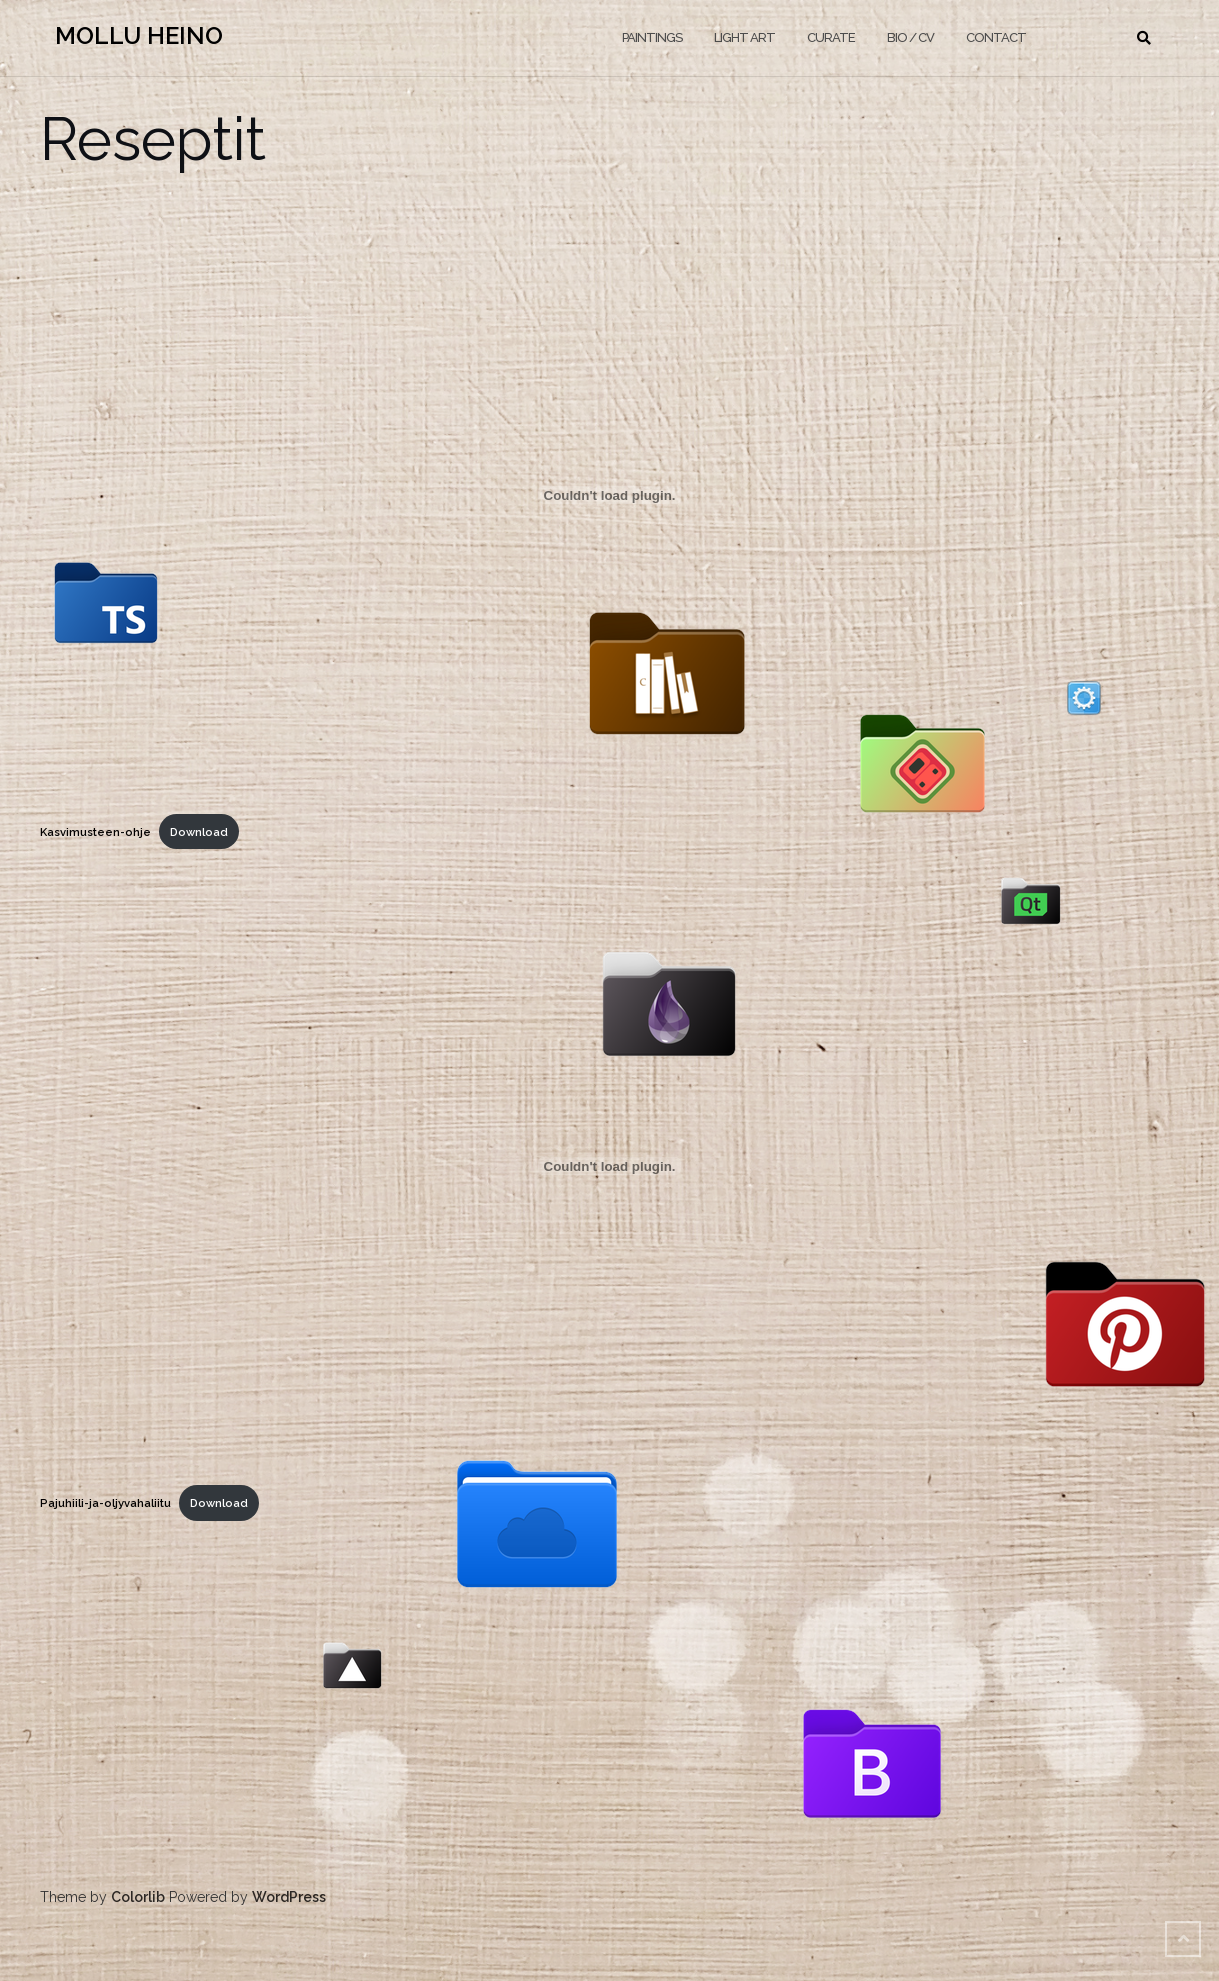 The width and height of the screenshot is (1219, 1981). I want to click on access cloud-synced files and folders, so click(537, 1524).